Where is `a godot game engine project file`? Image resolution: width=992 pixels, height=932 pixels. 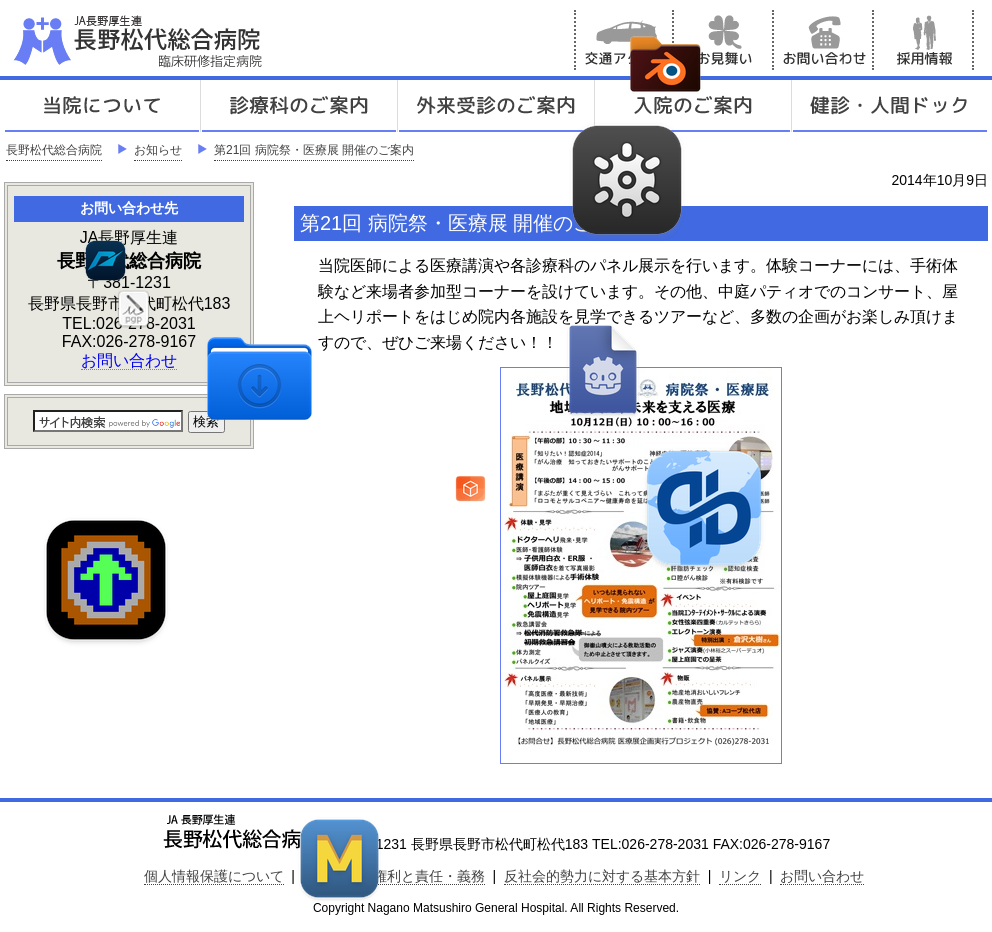 a godot game engine project file is located at coordinates (603, 371).